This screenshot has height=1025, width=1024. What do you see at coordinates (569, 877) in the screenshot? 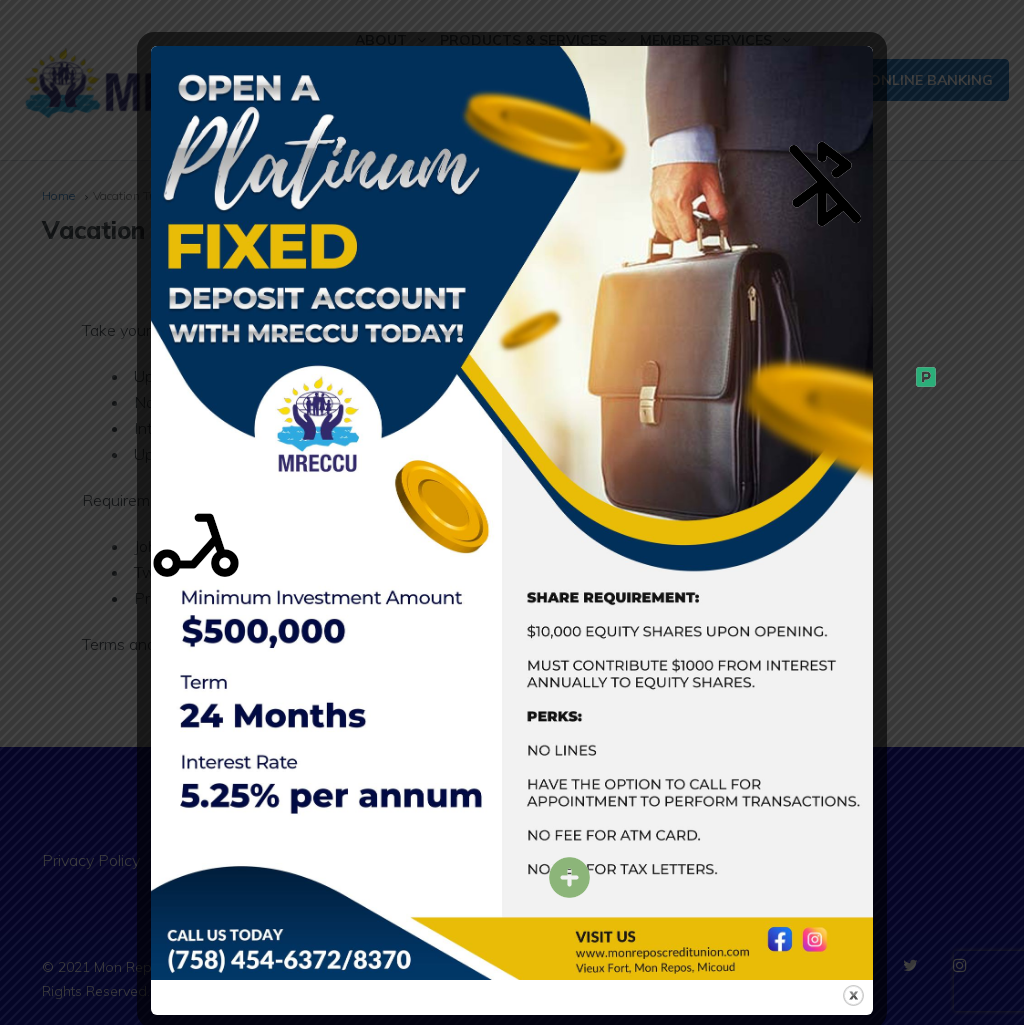
I see `add a new item` at bounding box center [569, 877].